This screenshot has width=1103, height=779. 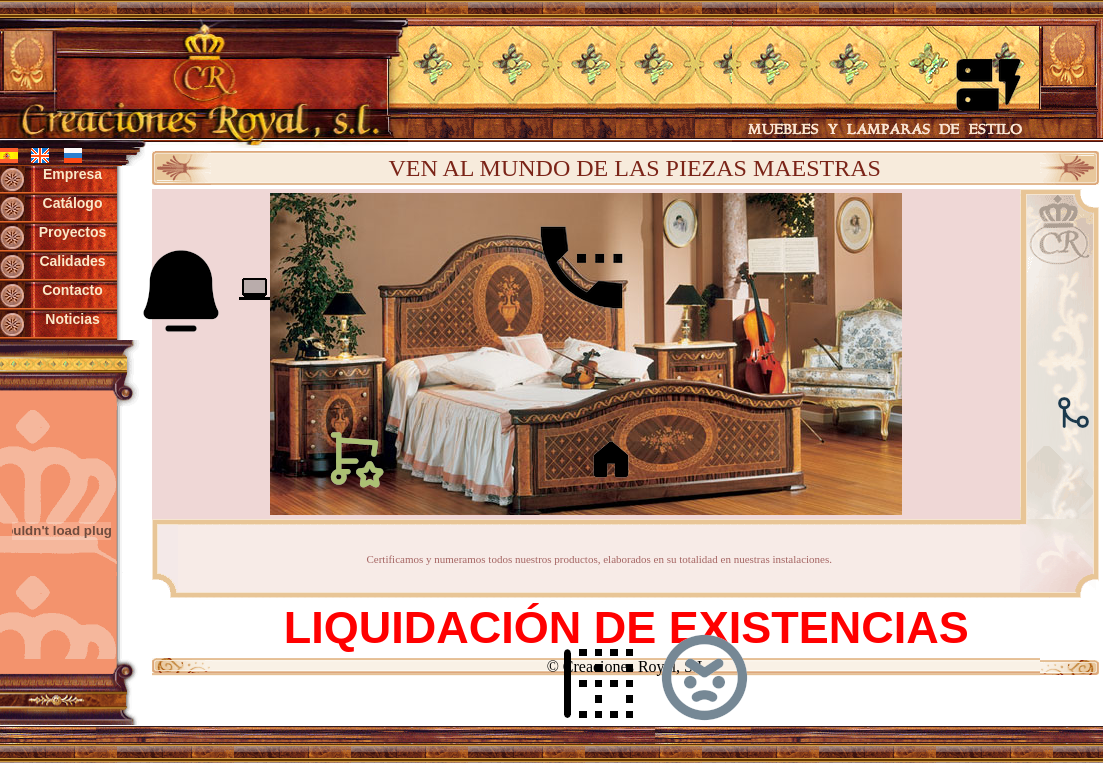 I want to click on view notifications, so click(x=181, y=291).